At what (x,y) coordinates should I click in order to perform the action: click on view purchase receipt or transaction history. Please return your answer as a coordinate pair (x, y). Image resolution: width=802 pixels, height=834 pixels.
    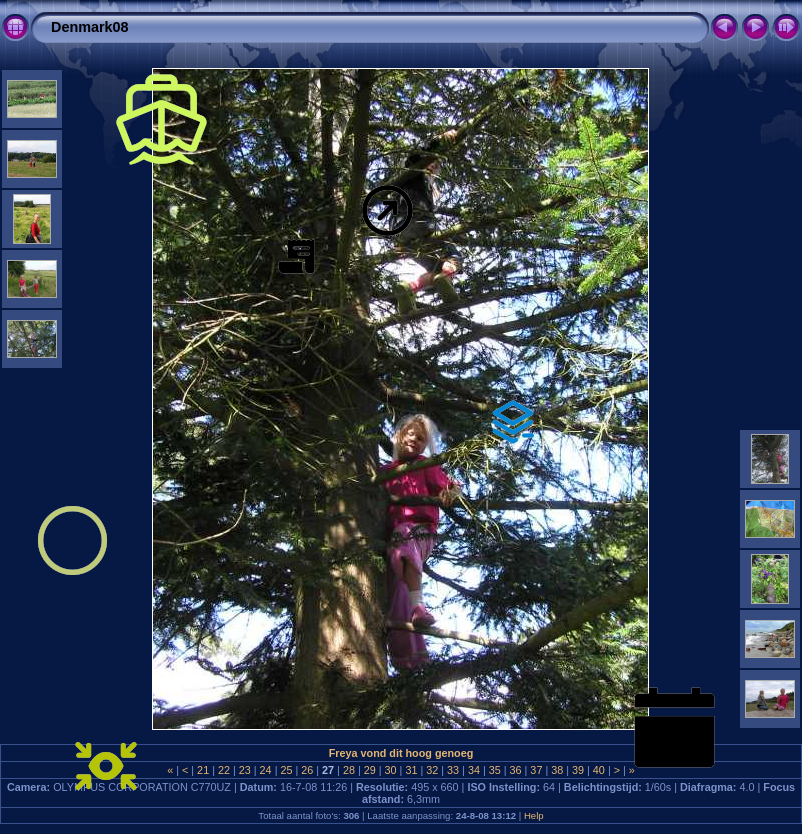
    Looking at the image, I should click on (296, 256).